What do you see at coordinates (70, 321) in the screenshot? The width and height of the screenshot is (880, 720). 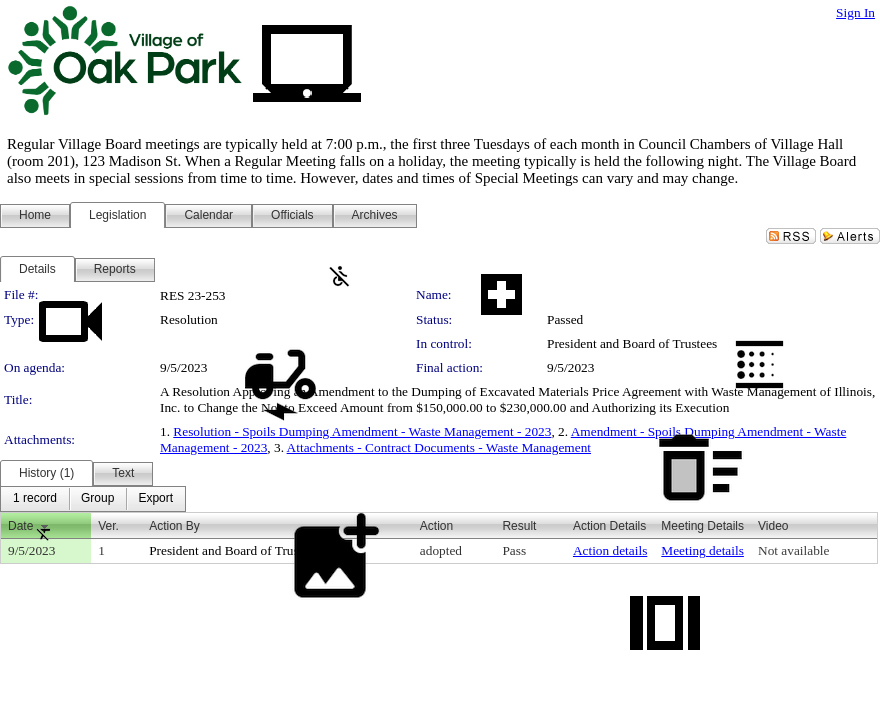 I see `start a video call` at bounding box center [70, 321].